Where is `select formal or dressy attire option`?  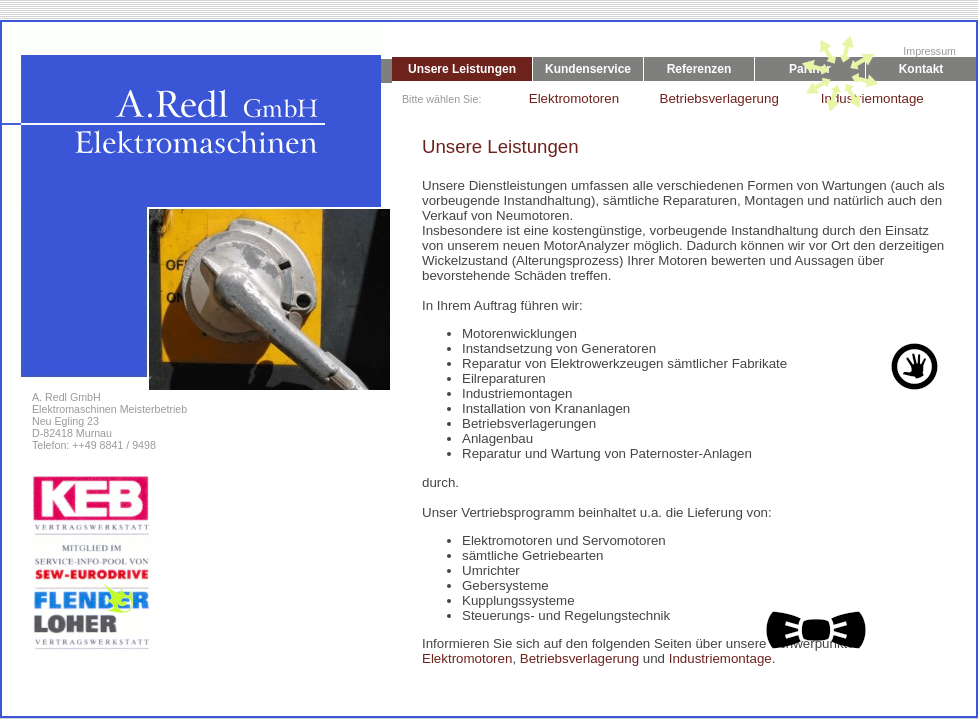 select formal or dressy attire option is located at coordinates (816, 630).